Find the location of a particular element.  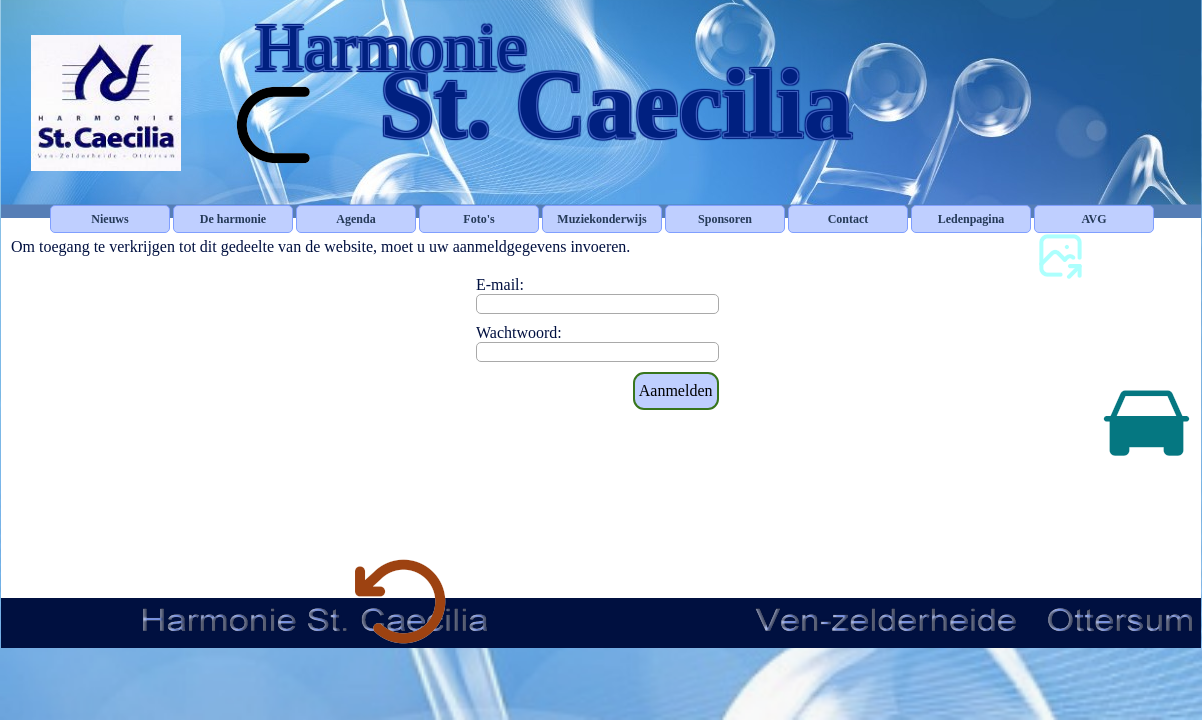

indicates a proper subset relationship in mathematical notation is located at coordinates (275, 125).